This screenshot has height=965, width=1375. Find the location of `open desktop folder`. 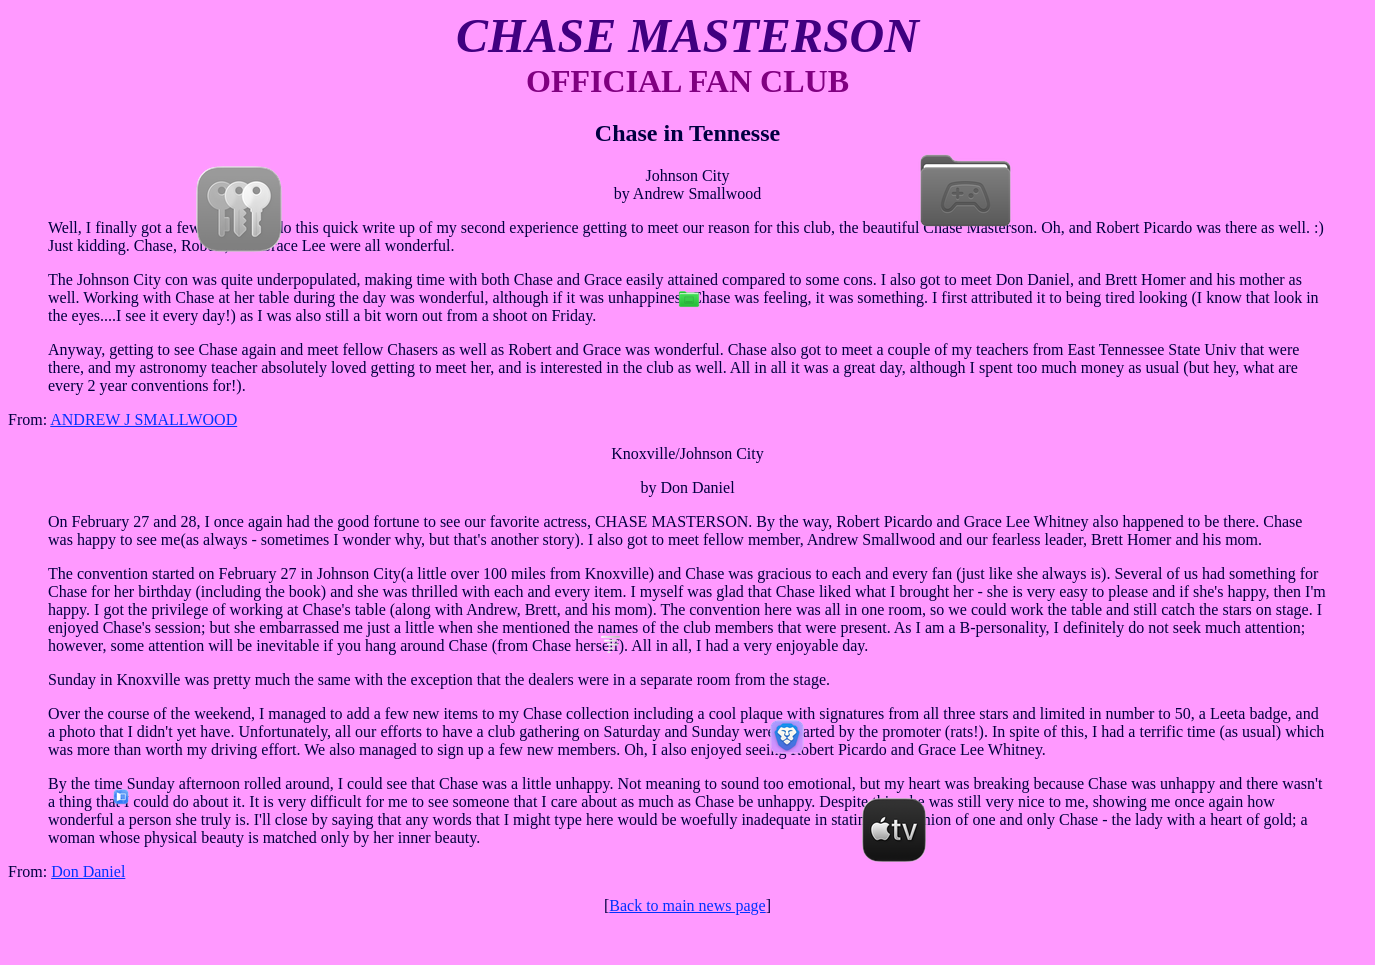

open desktop folder is located at coordinates (689, 299).